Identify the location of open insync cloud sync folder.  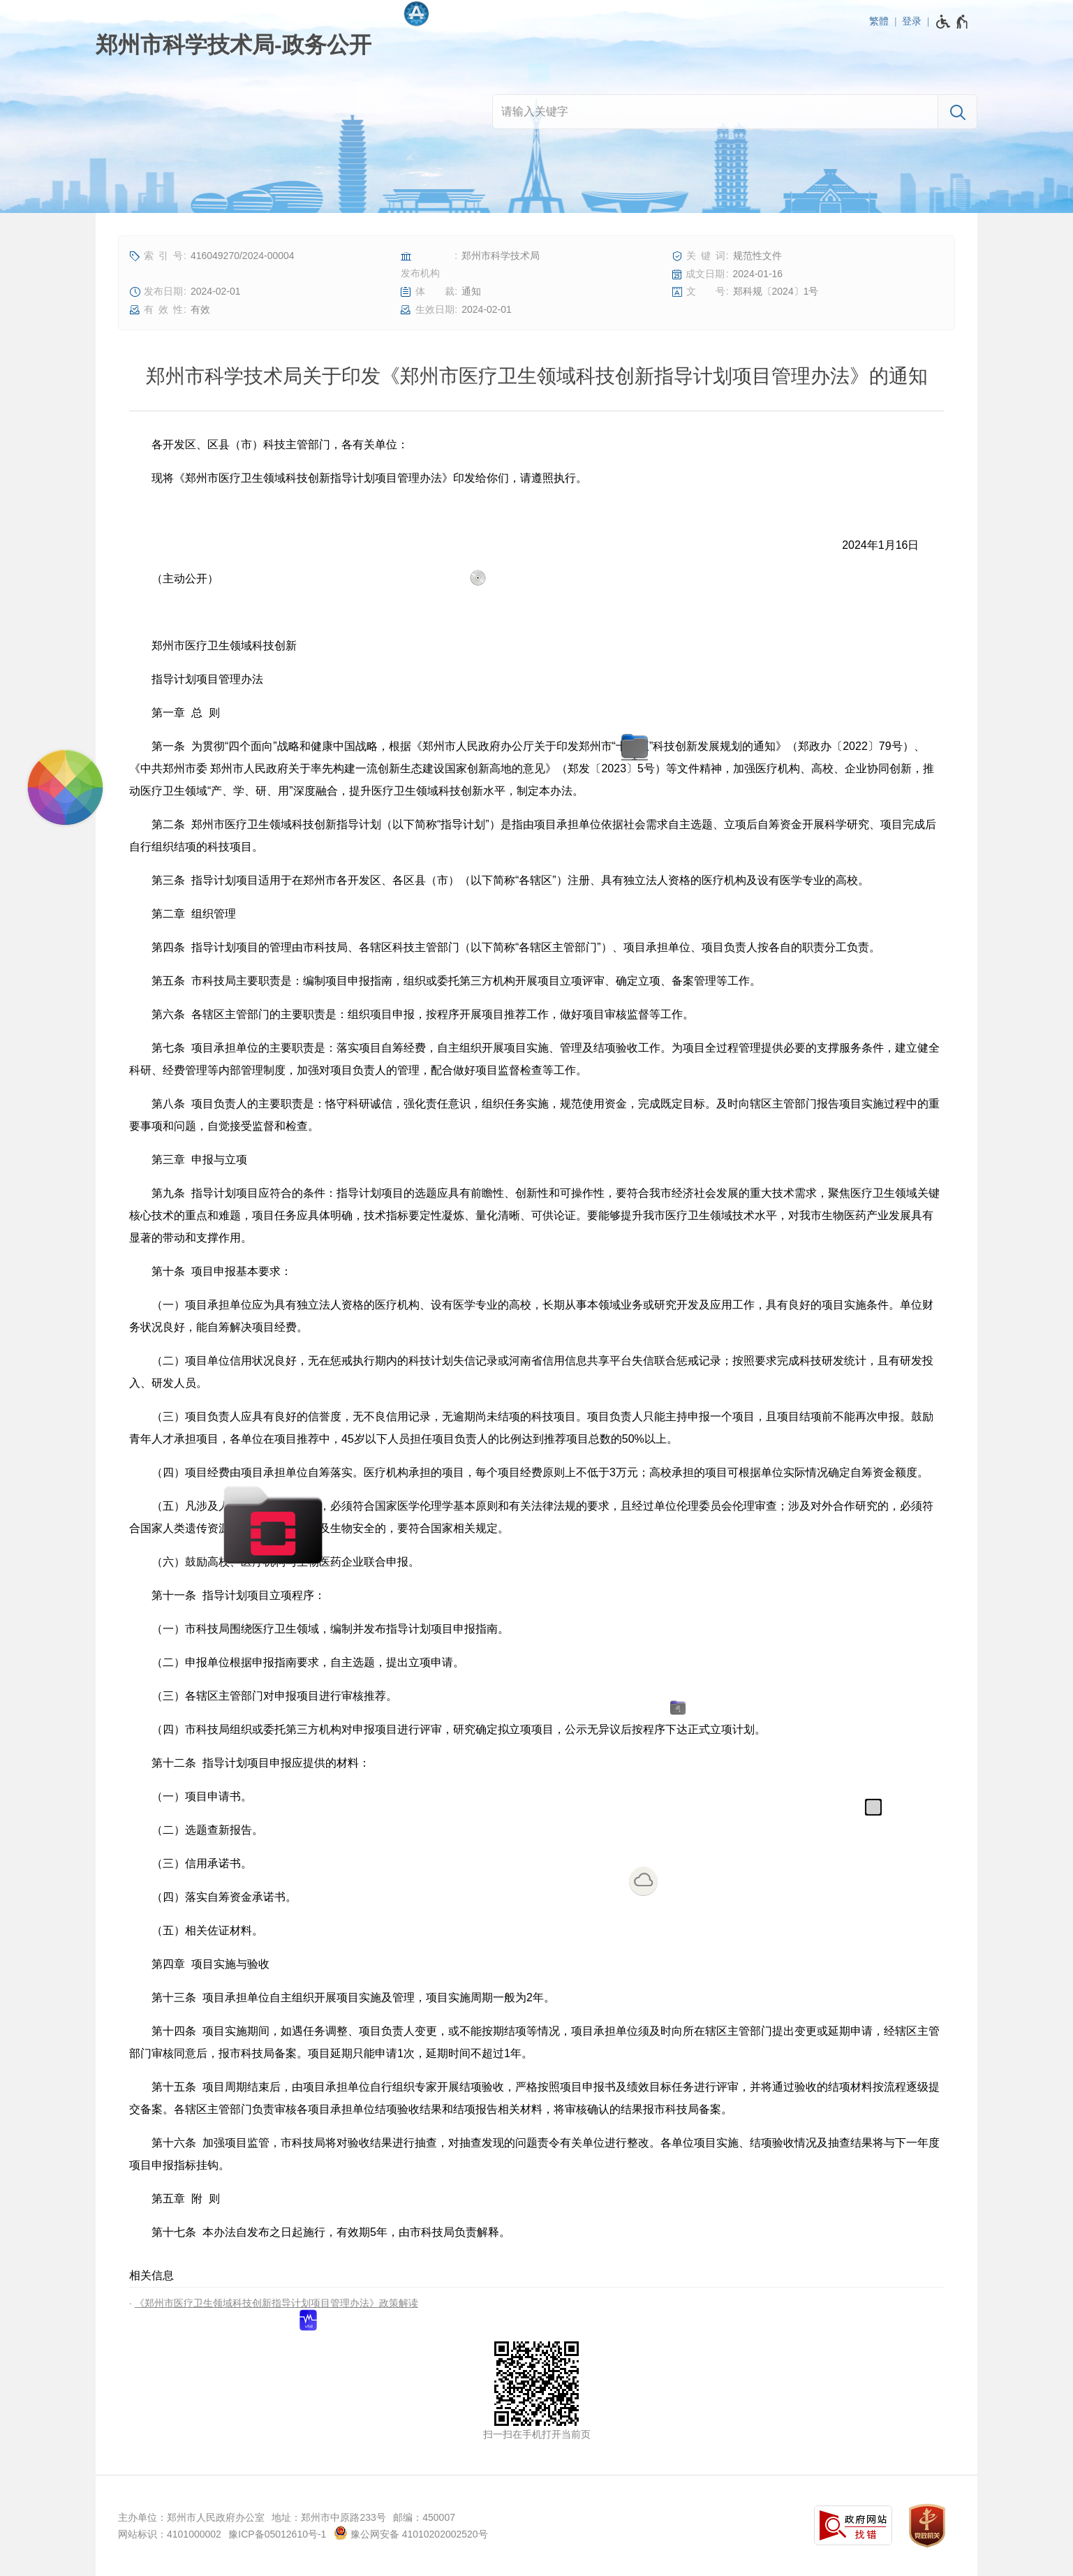
(678, 1707).